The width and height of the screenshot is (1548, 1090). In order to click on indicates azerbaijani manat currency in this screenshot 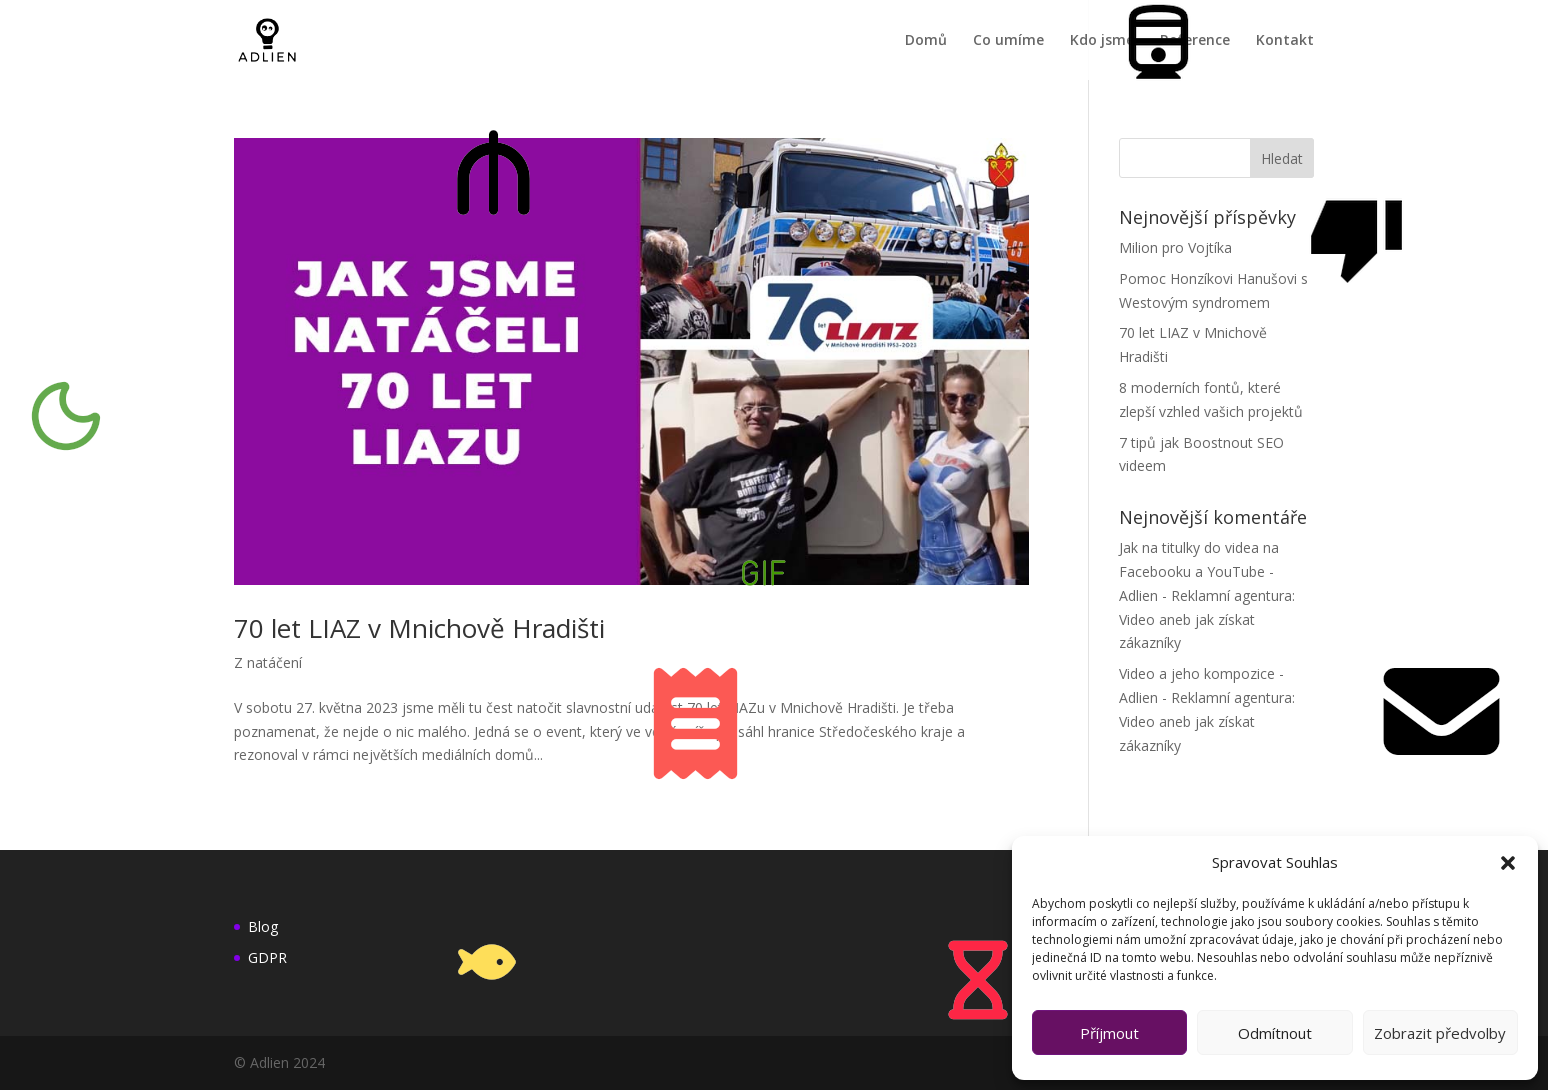, I will do `click(493, 172)`.